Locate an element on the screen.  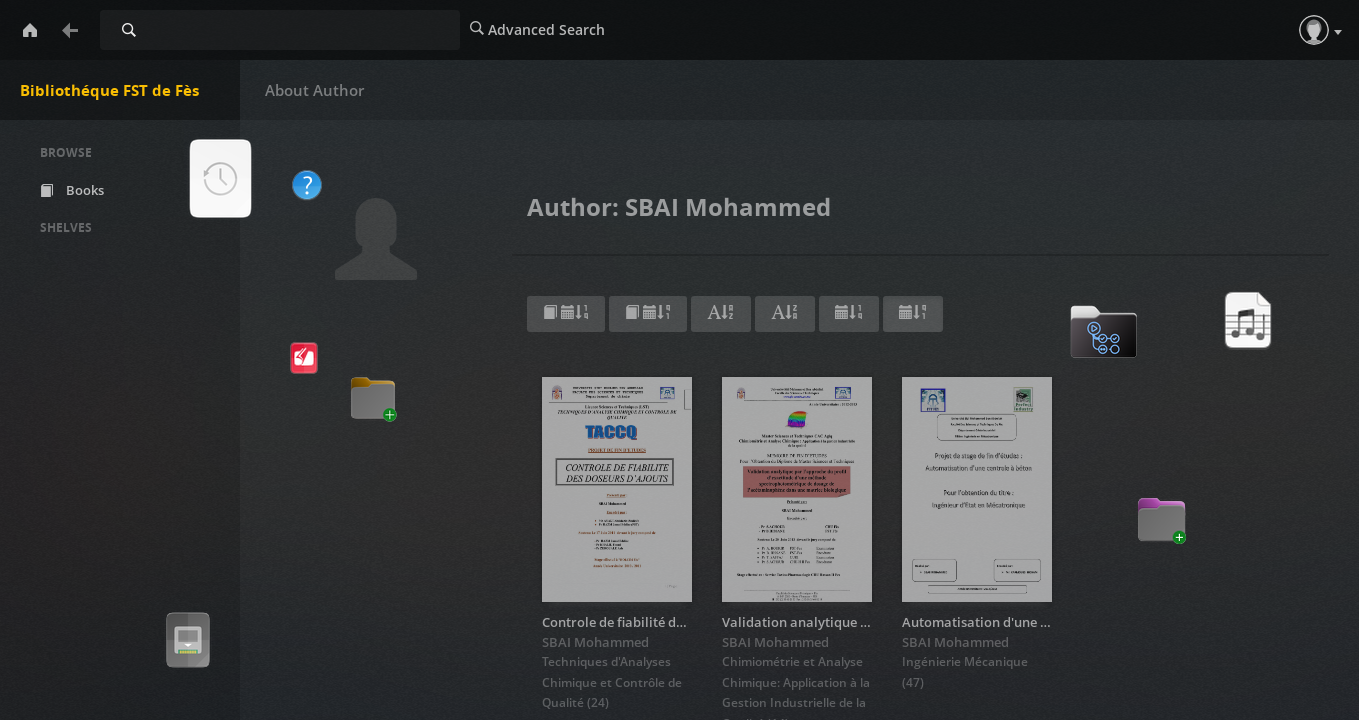
create a new folder is located at coordinates (373, 398).